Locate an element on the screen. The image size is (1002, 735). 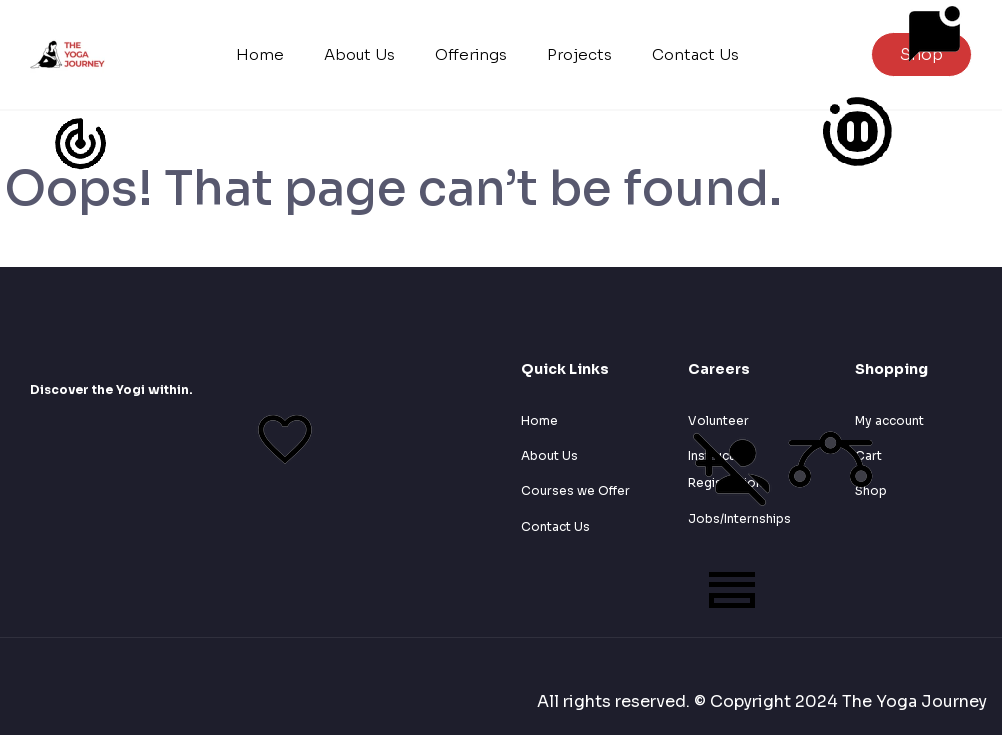
edit vector path curves is located at coordinates (830, 459).